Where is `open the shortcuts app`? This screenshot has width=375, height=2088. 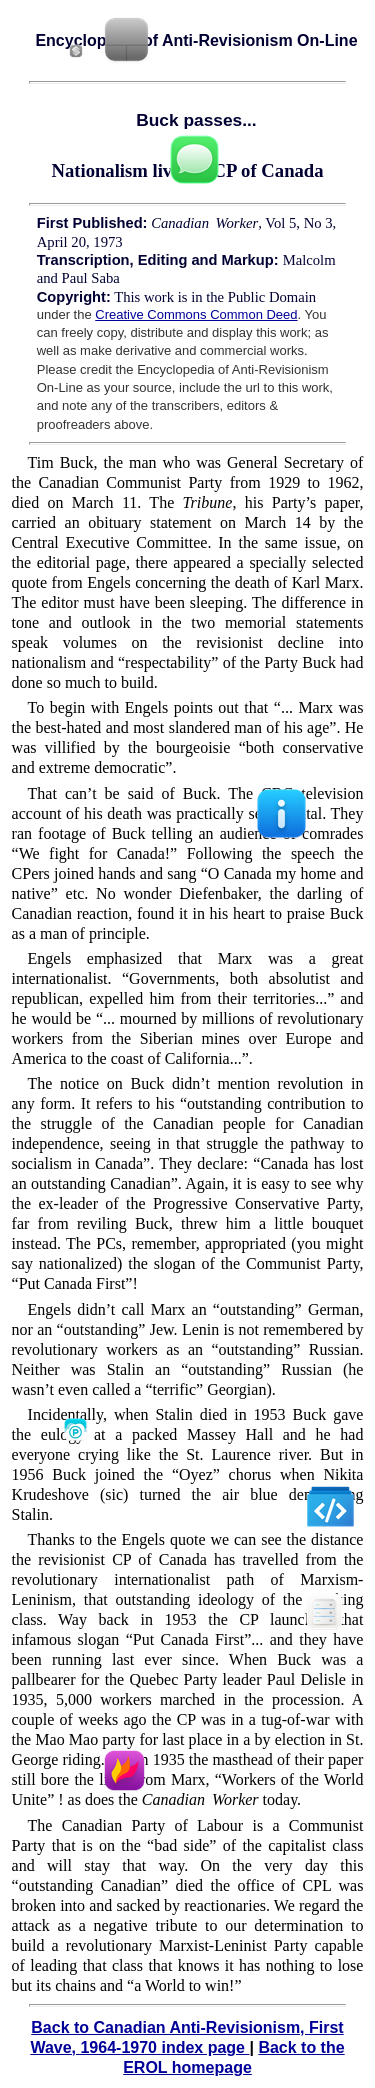
open the shortcuts app is located at coordinates (76, 51).